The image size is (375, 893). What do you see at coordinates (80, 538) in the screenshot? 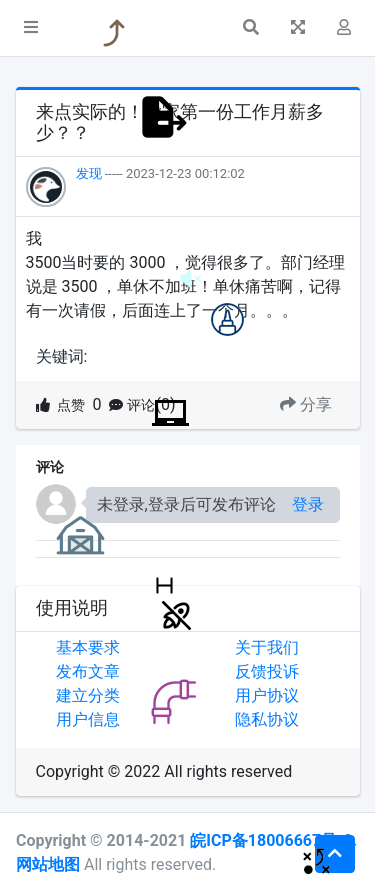
I see `access farm or agricultural settings` at bounding box center [80, 538].